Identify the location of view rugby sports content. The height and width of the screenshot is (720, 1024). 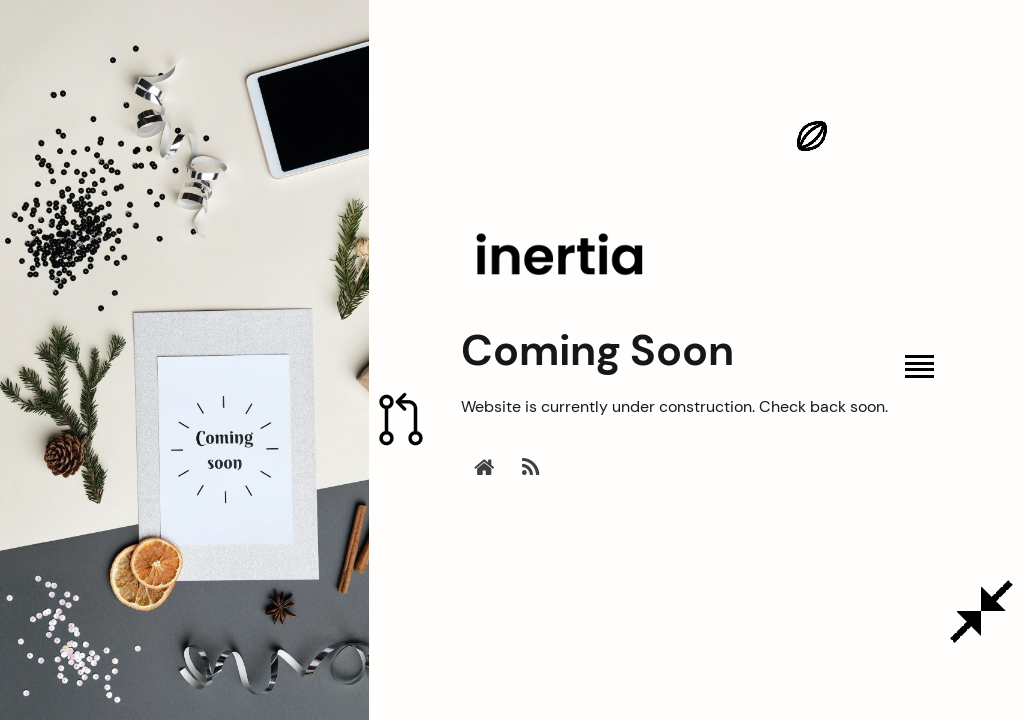
(812, 136).